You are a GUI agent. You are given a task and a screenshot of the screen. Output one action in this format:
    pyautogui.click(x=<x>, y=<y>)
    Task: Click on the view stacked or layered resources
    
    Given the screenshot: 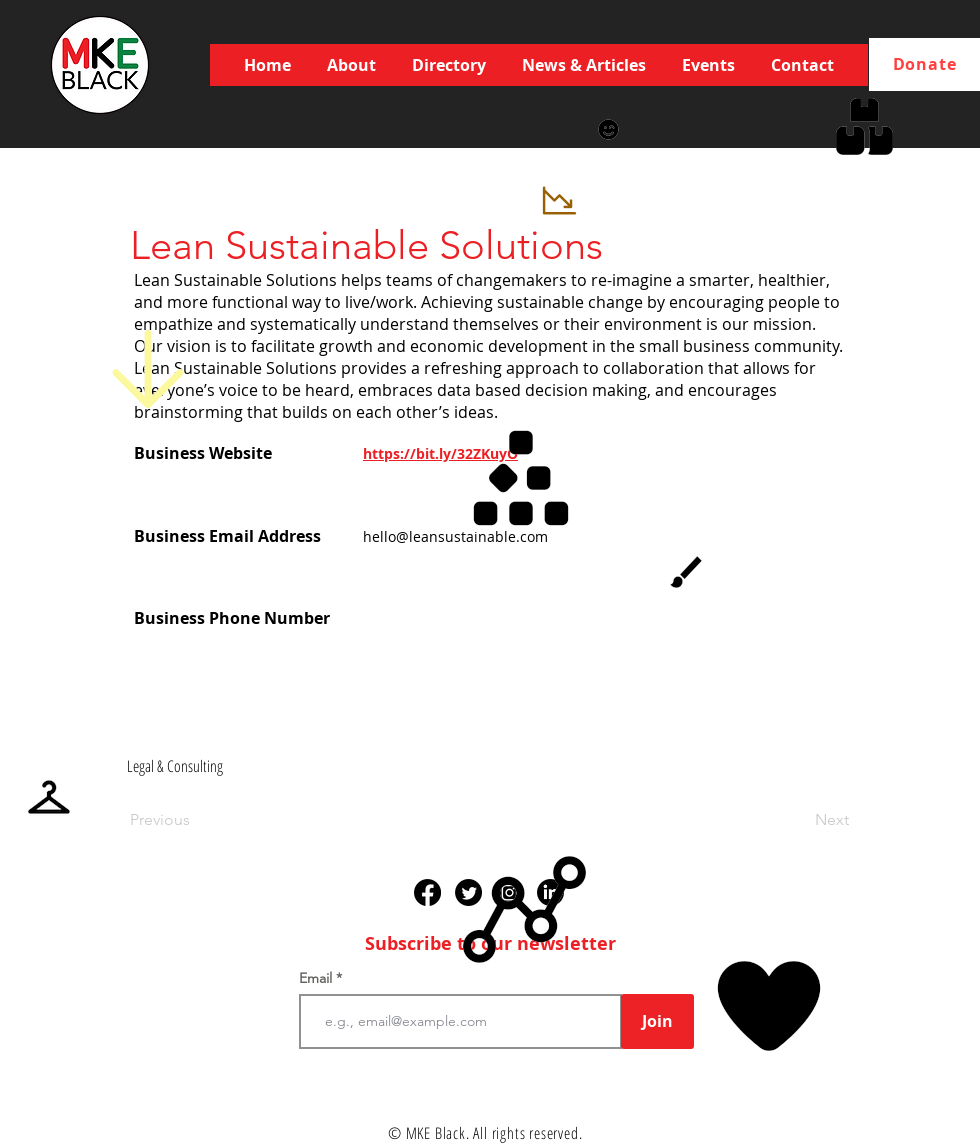 What is the action you would take?
    pyautogui.click(x=521, y=478)
    